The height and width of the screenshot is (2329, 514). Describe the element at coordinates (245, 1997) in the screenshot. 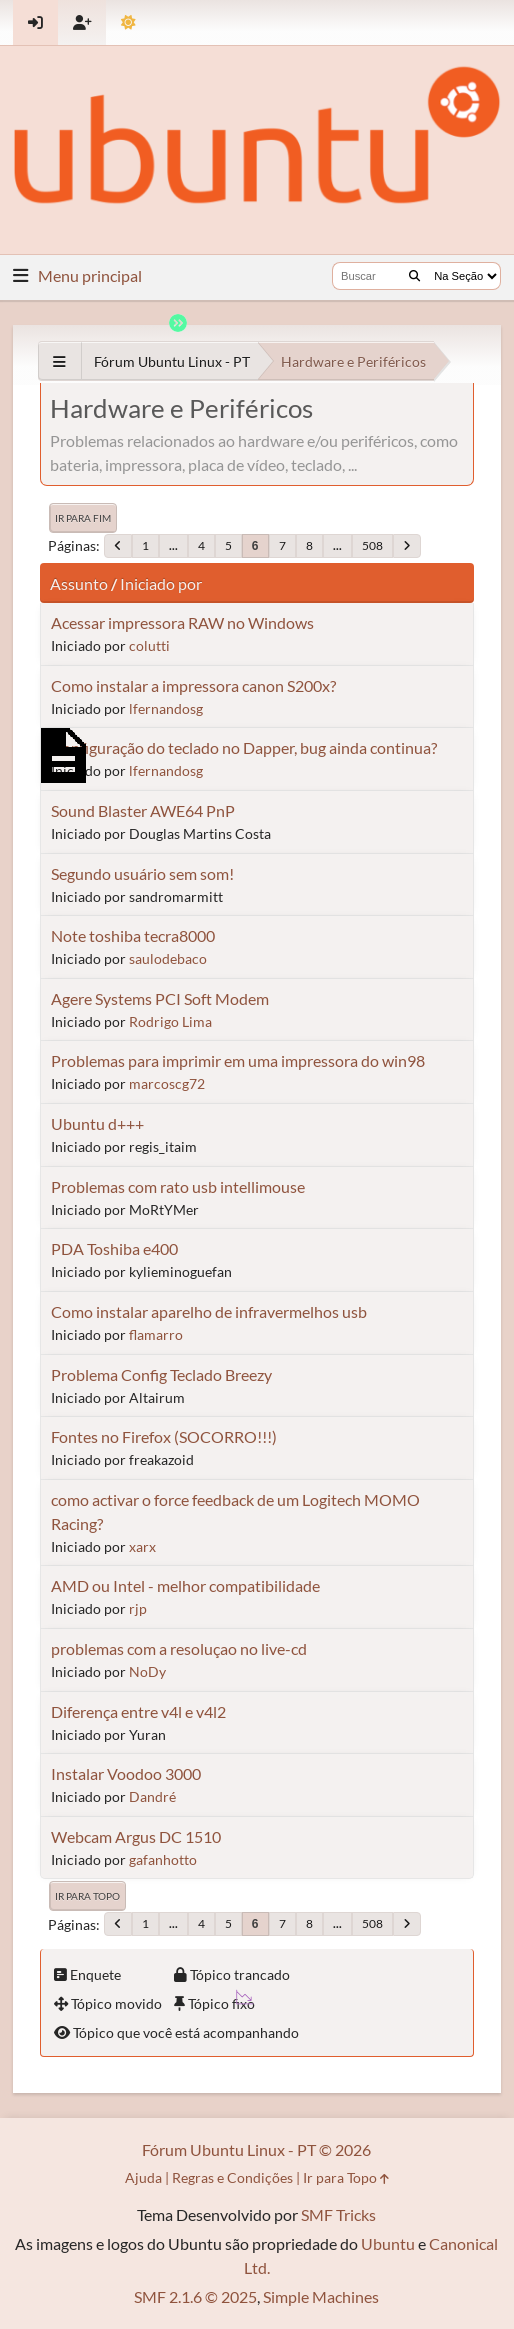

I see `view declining metrics or trends` at that location.